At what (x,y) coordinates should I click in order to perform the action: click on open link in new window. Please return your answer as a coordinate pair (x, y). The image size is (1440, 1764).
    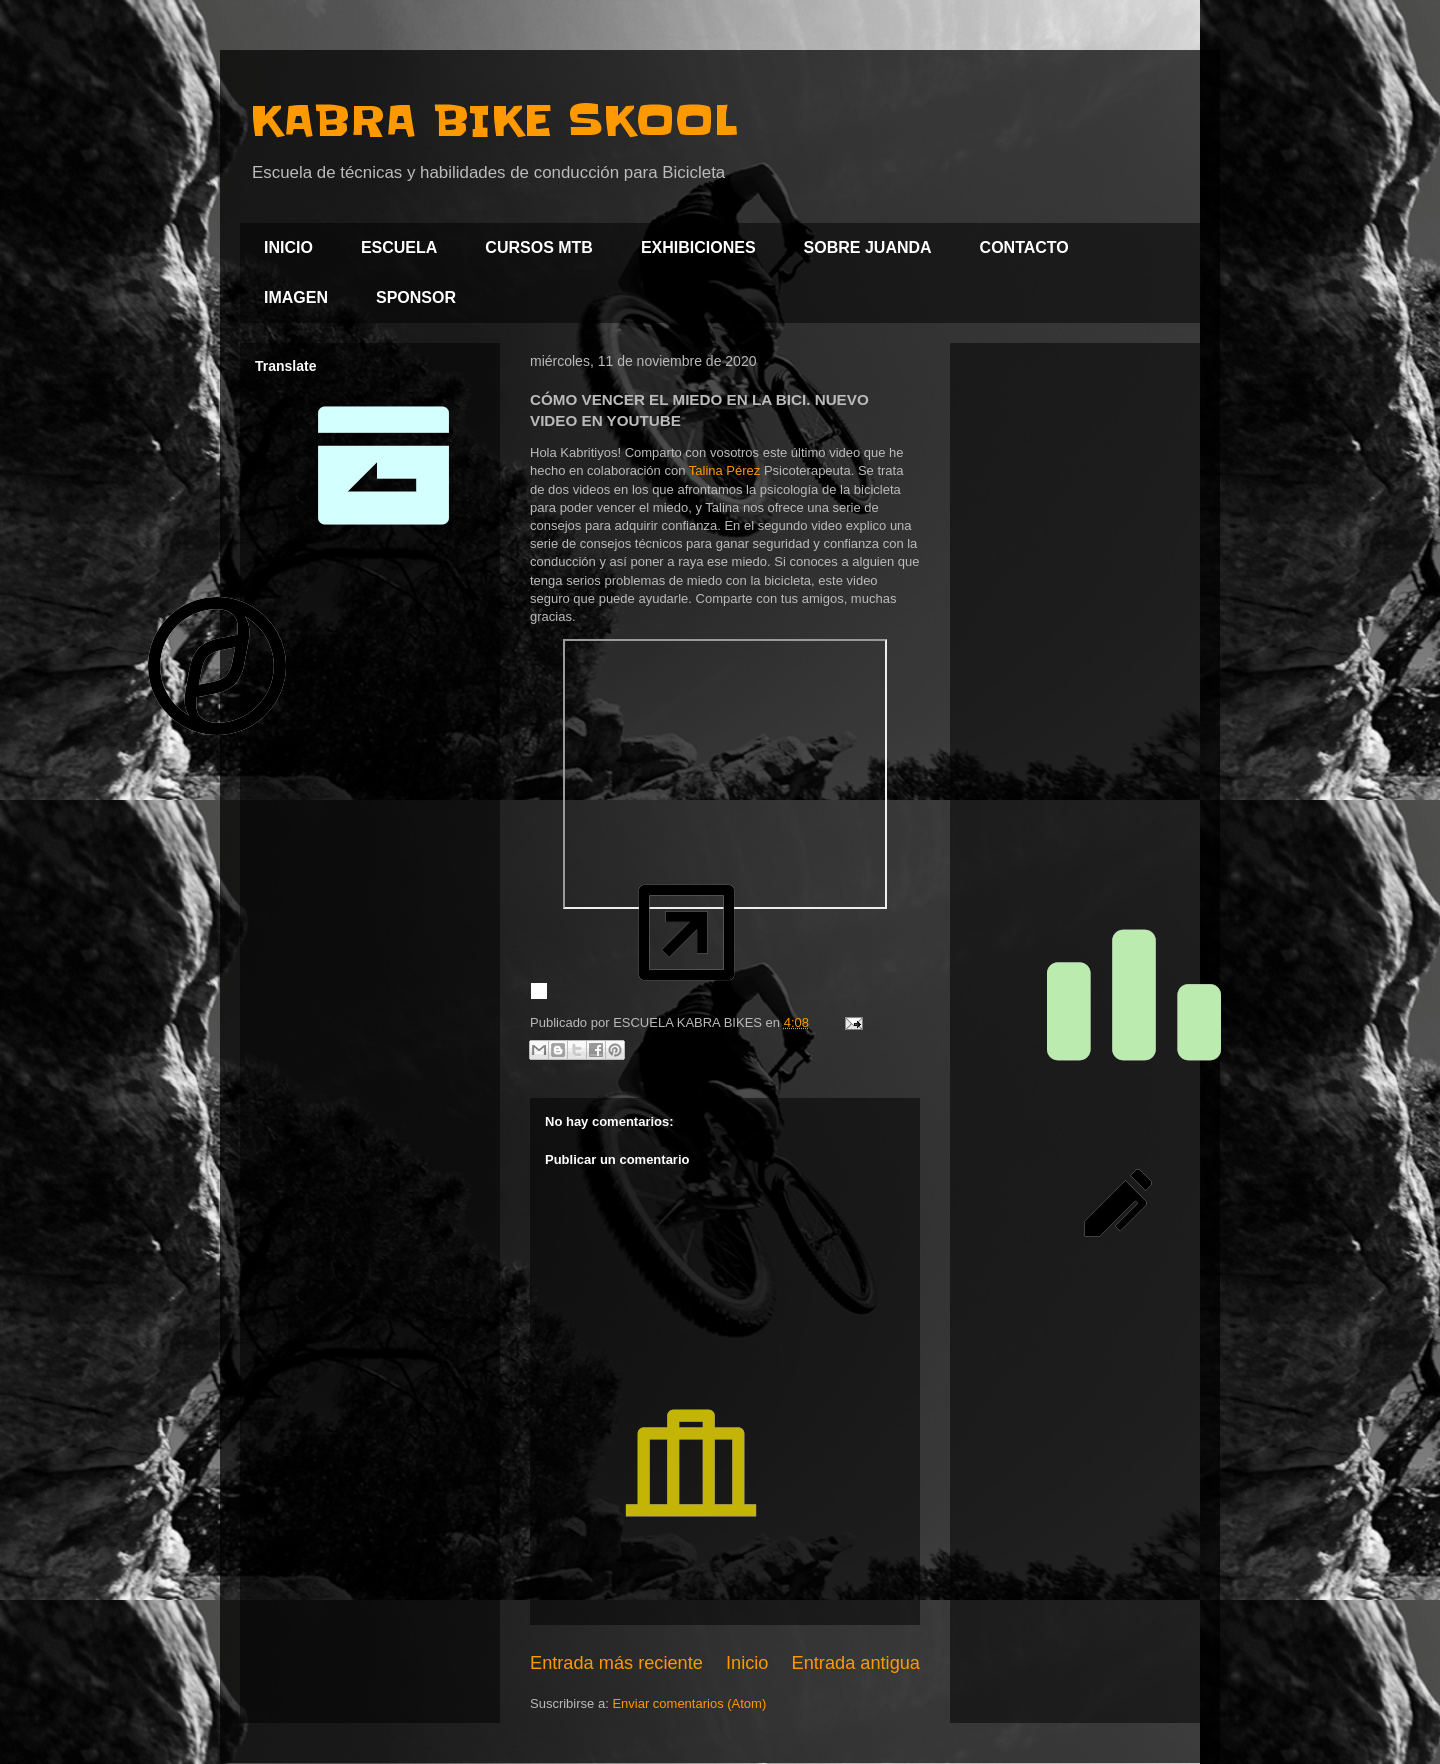
    Looking at the image, I should click on (686, 932).